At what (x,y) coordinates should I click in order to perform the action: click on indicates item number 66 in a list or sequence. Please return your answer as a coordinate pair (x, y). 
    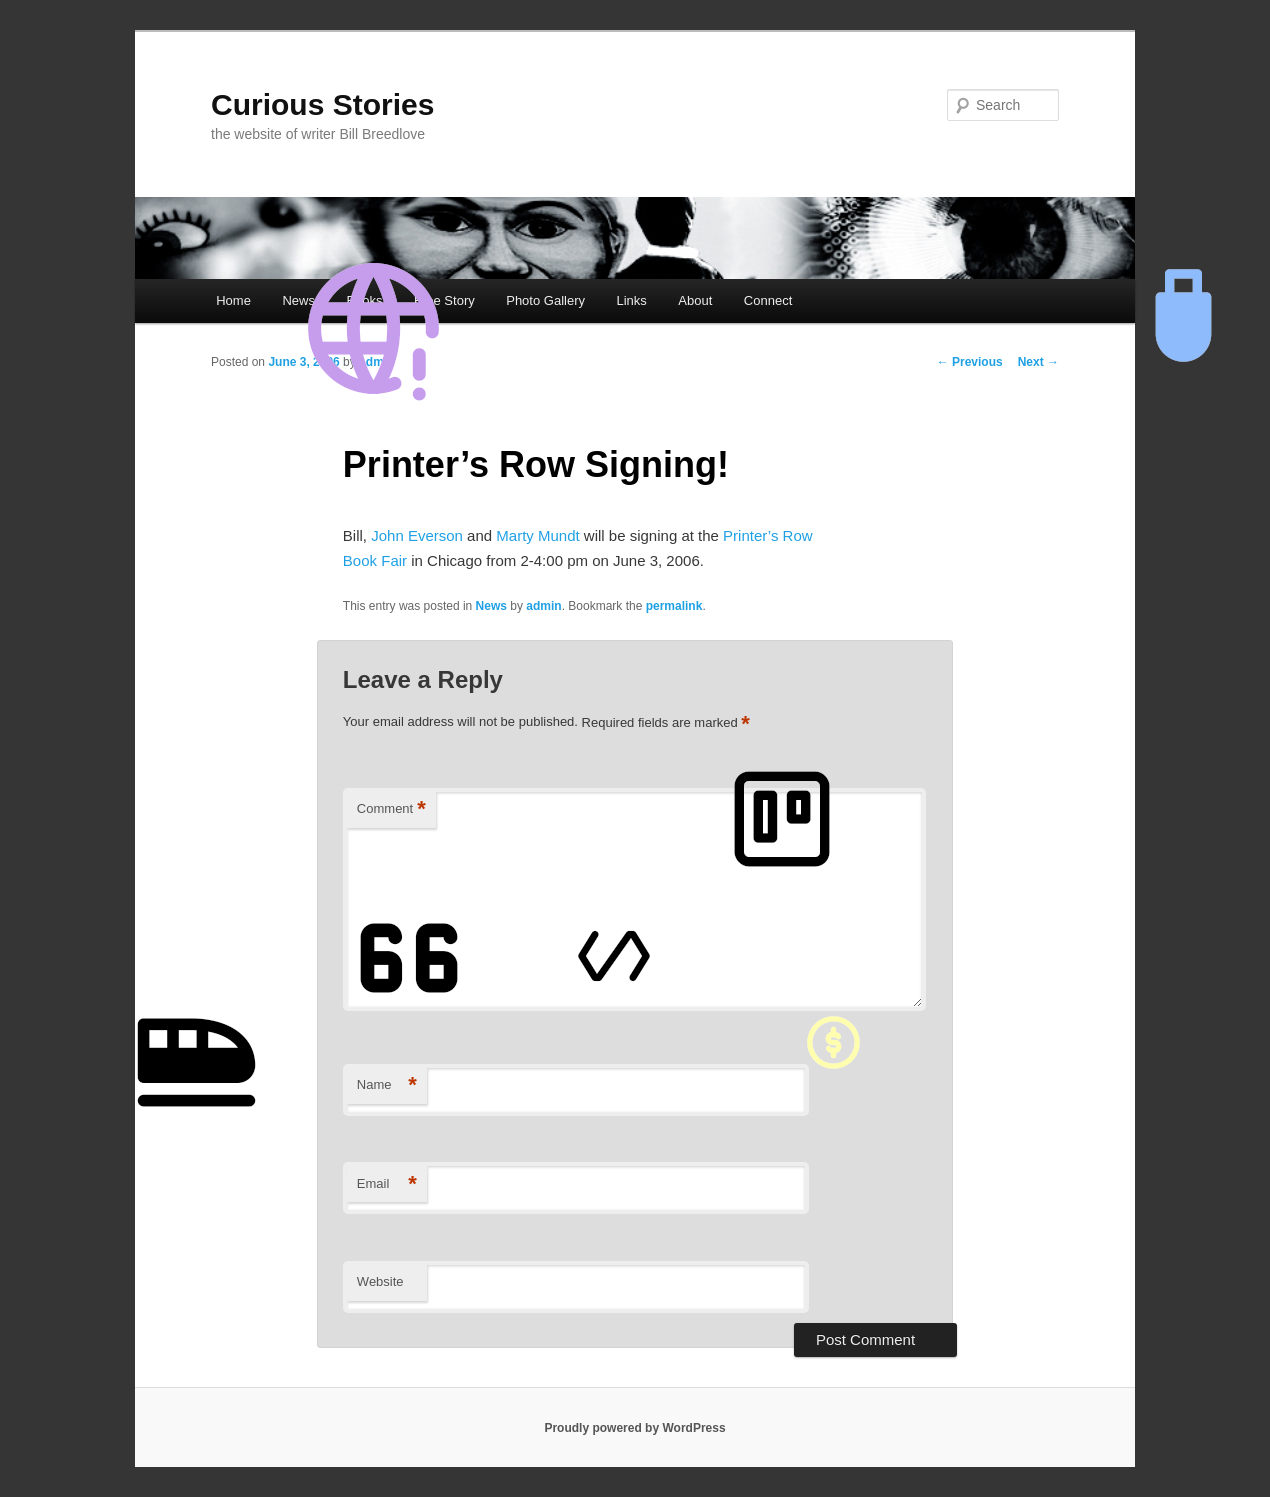
    Looking at the image, I should click on (409, 958).